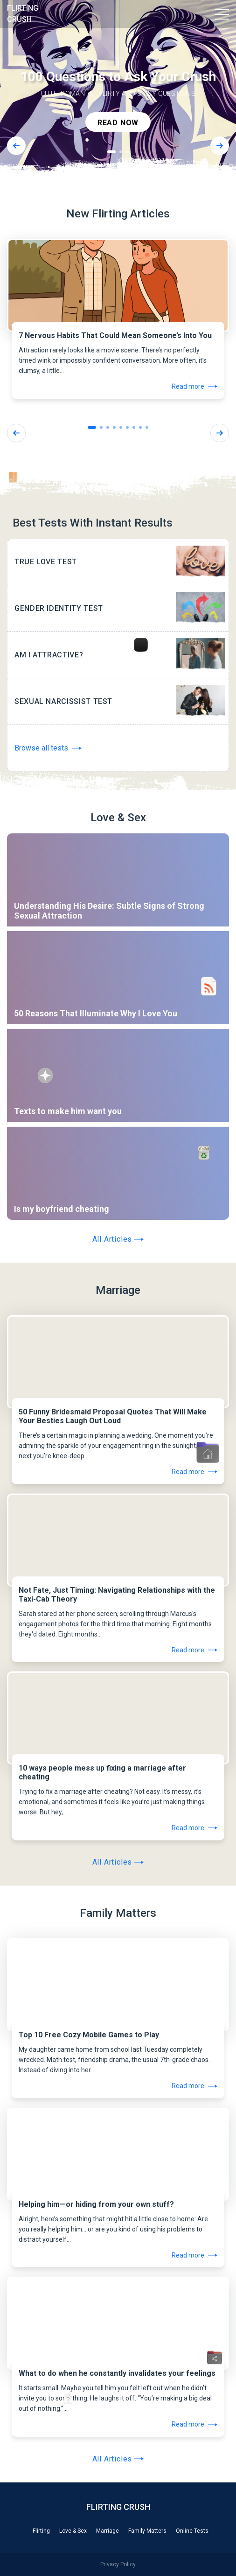 Image resolution: width=236 pixels, height=2576 pixels. I want to click on a software package or archive file, so click(13, 477).